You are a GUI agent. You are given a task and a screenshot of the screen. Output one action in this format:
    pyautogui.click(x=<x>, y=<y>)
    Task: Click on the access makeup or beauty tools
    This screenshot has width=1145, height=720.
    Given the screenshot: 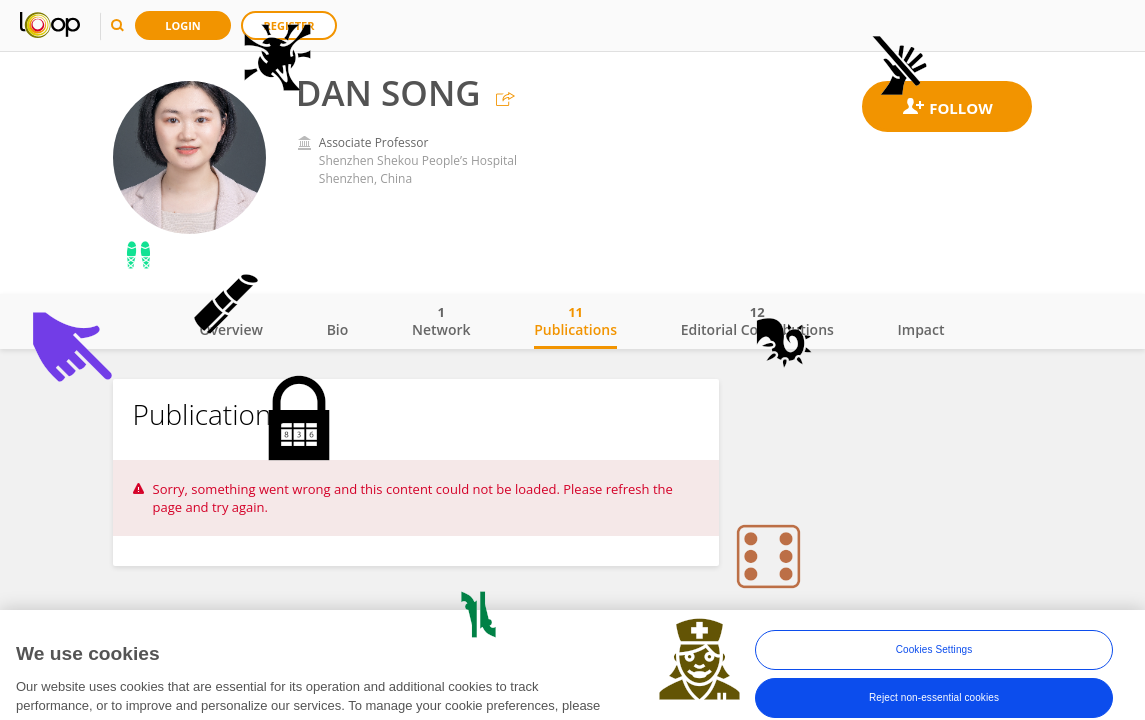 What is the action you would take?
    pyautogui.click(x=226, y=304)
    